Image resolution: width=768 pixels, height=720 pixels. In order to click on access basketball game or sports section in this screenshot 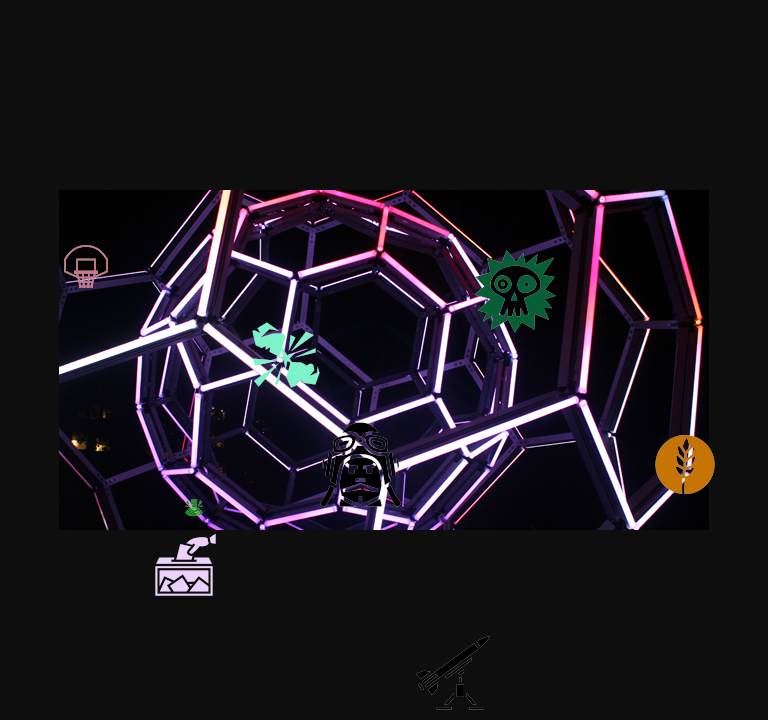, I will do `click(86, 267)`.